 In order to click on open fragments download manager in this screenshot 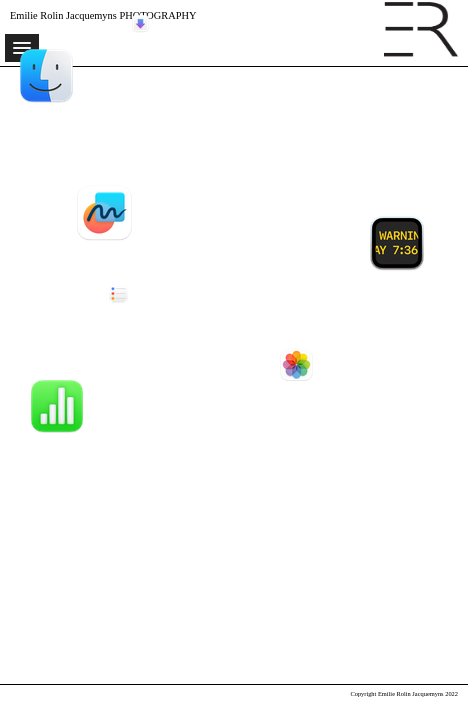, I will do `click(140, 23)`.